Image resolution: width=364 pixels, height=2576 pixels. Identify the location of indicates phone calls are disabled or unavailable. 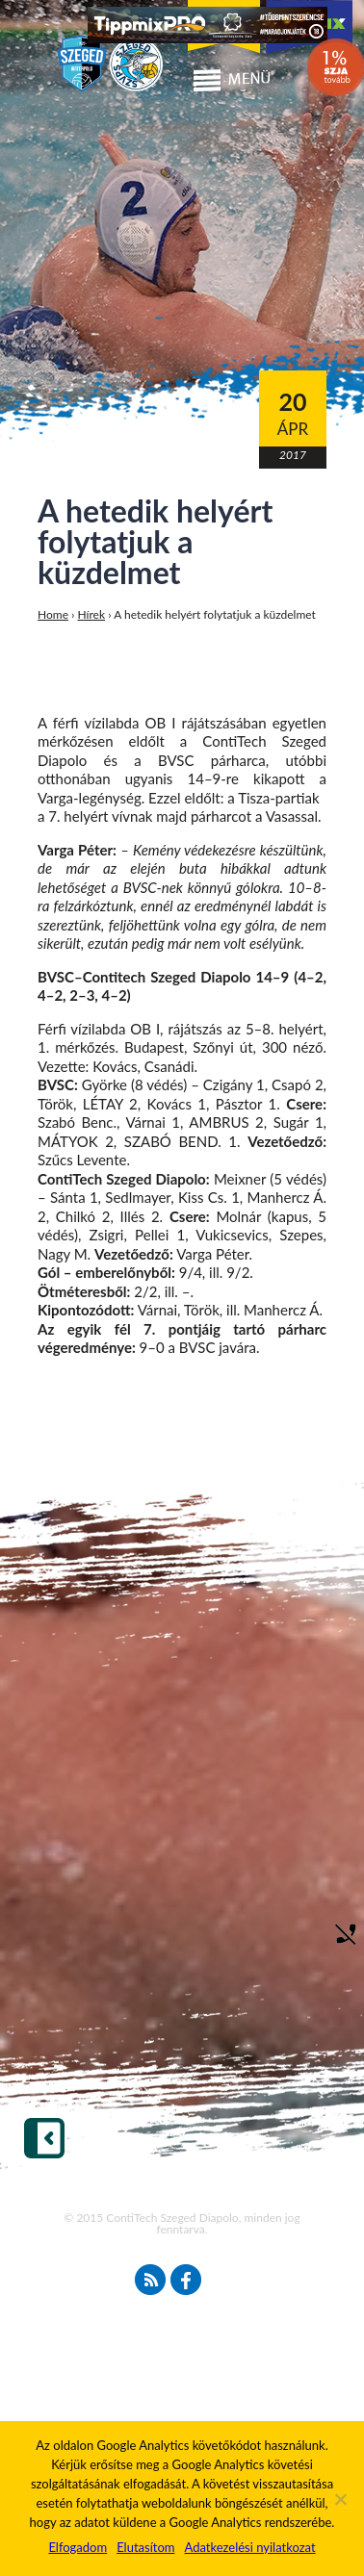
(346, 1933).